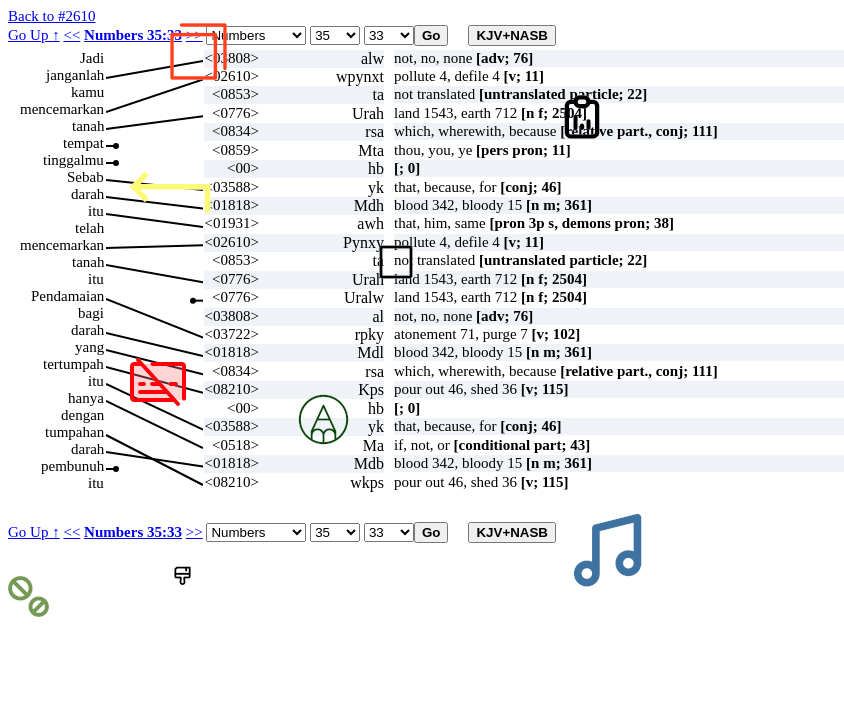  What do you see at coordinates (323, 419) in the screenshot?
I see `edit or modify content` at bounding box center [323, 419].